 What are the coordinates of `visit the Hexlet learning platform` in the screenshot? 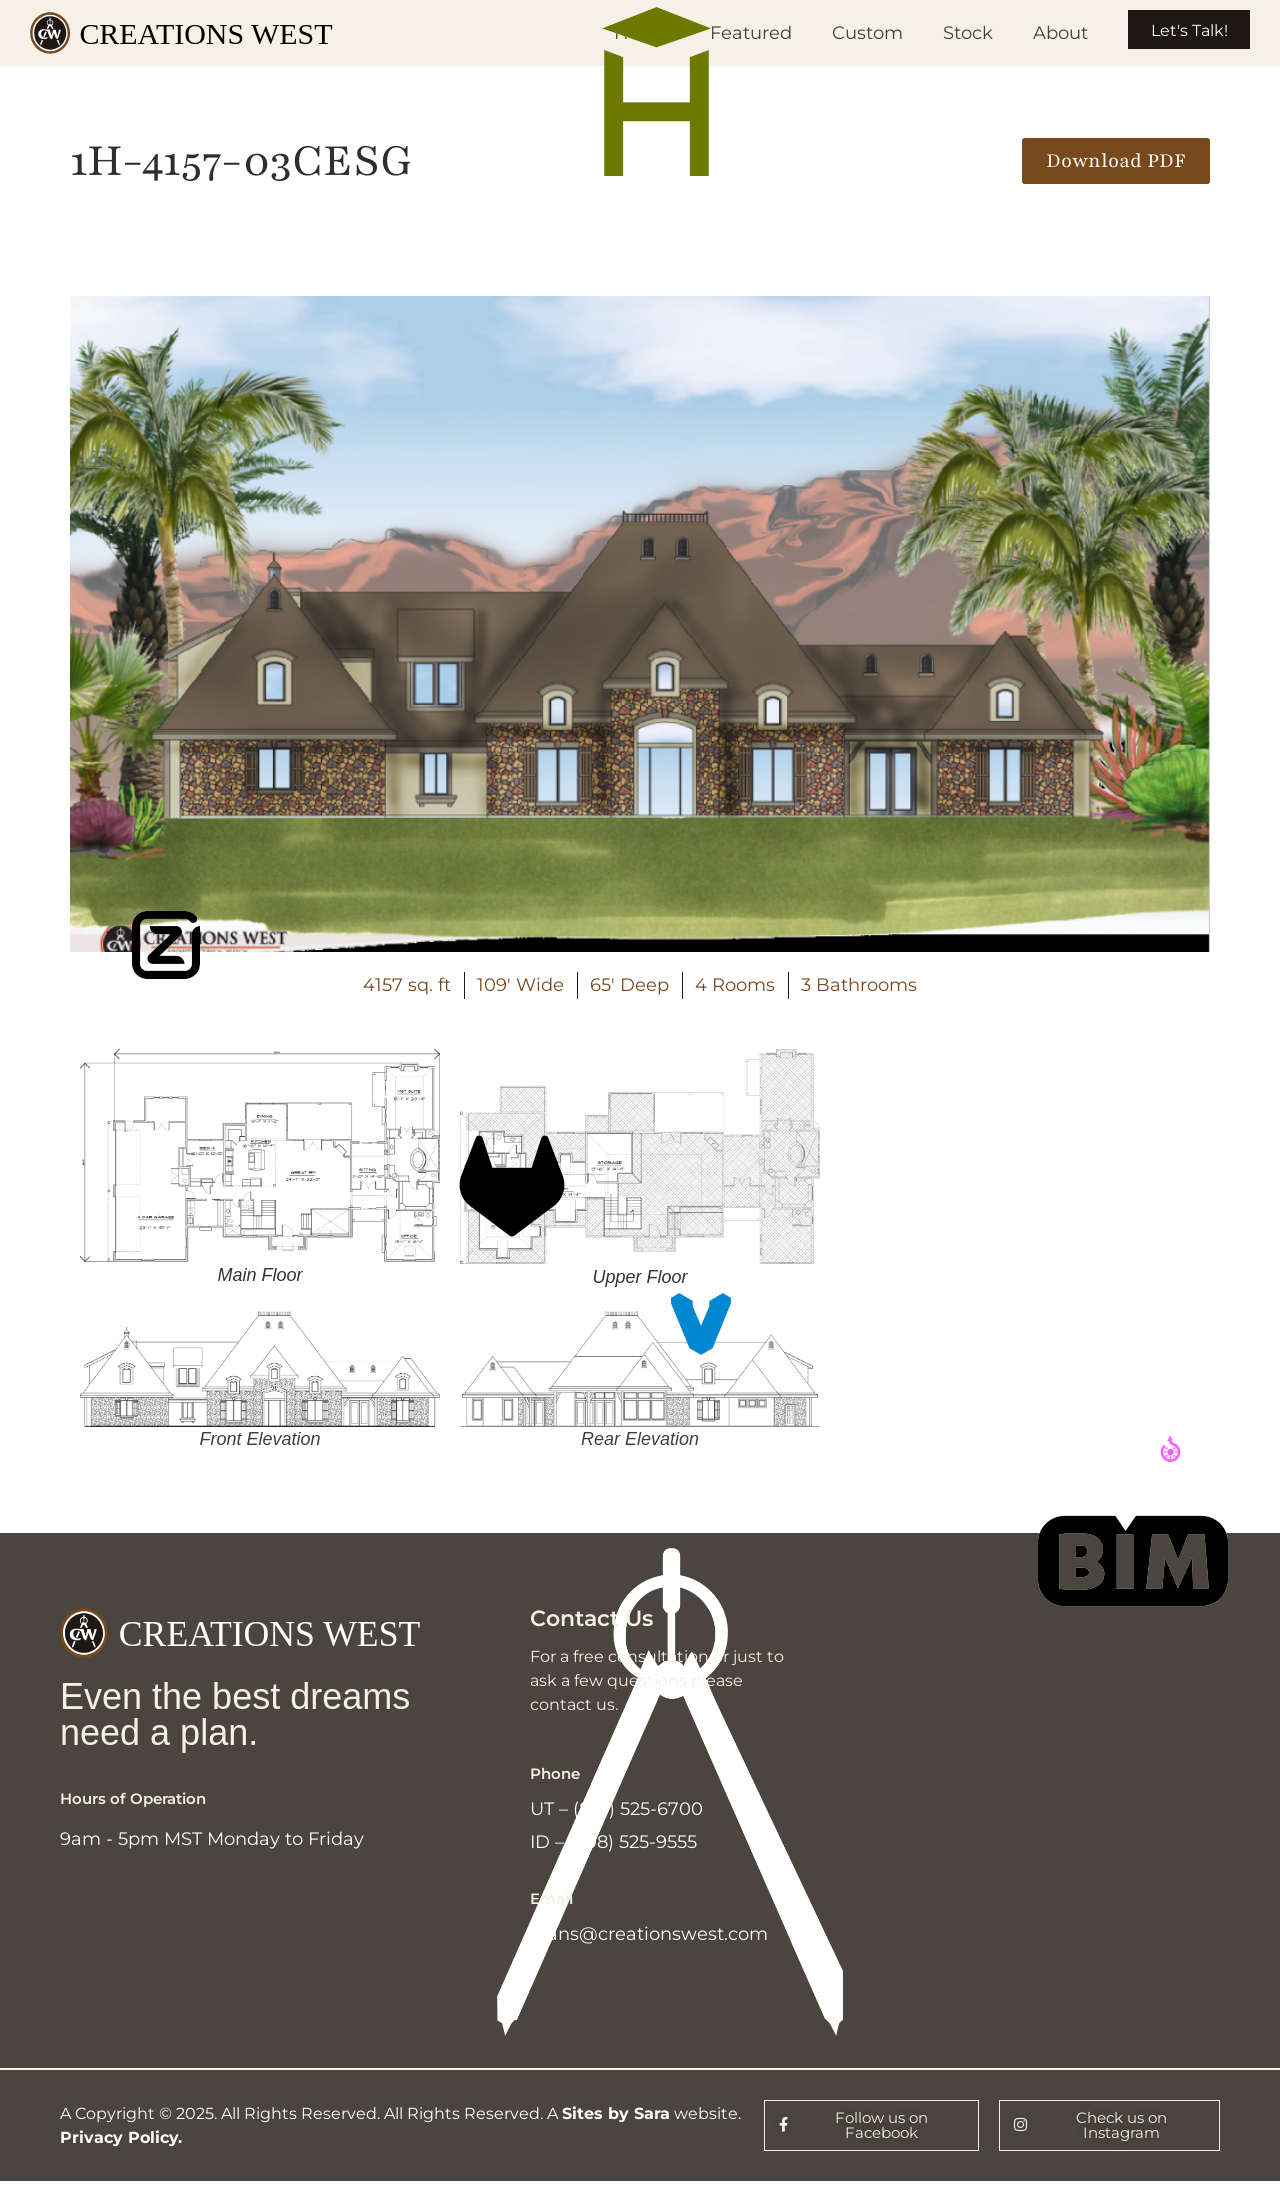 It's located at (656, 91).